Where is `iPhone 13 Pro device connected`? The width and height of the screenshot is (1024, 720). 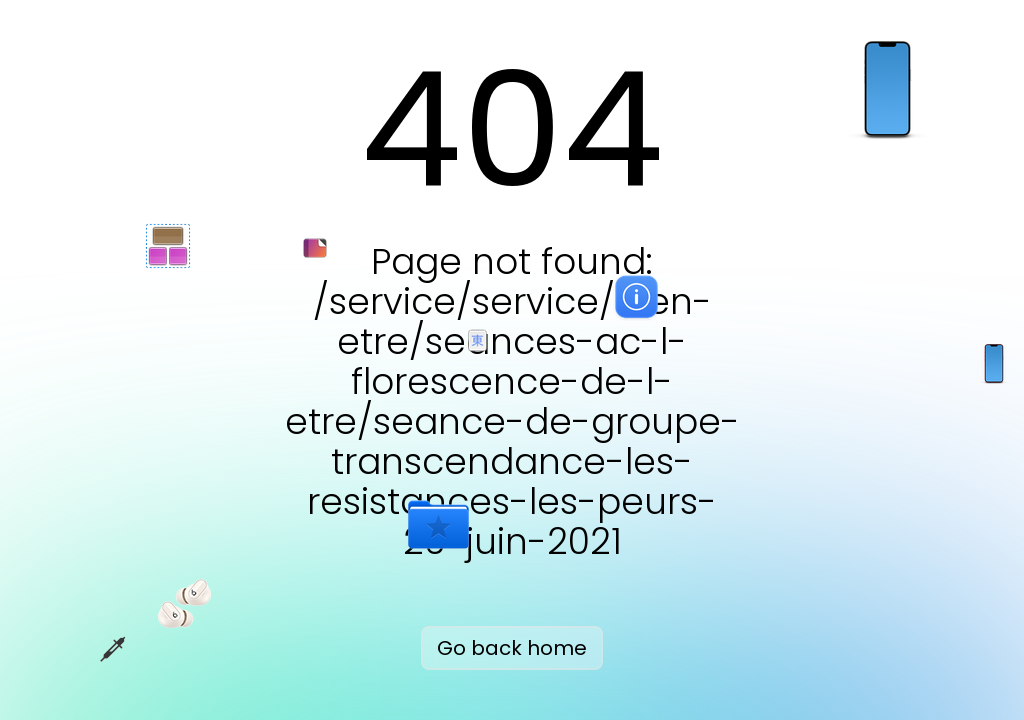
iPhone 13 Pro device connected is located at coordinates (887, 90).